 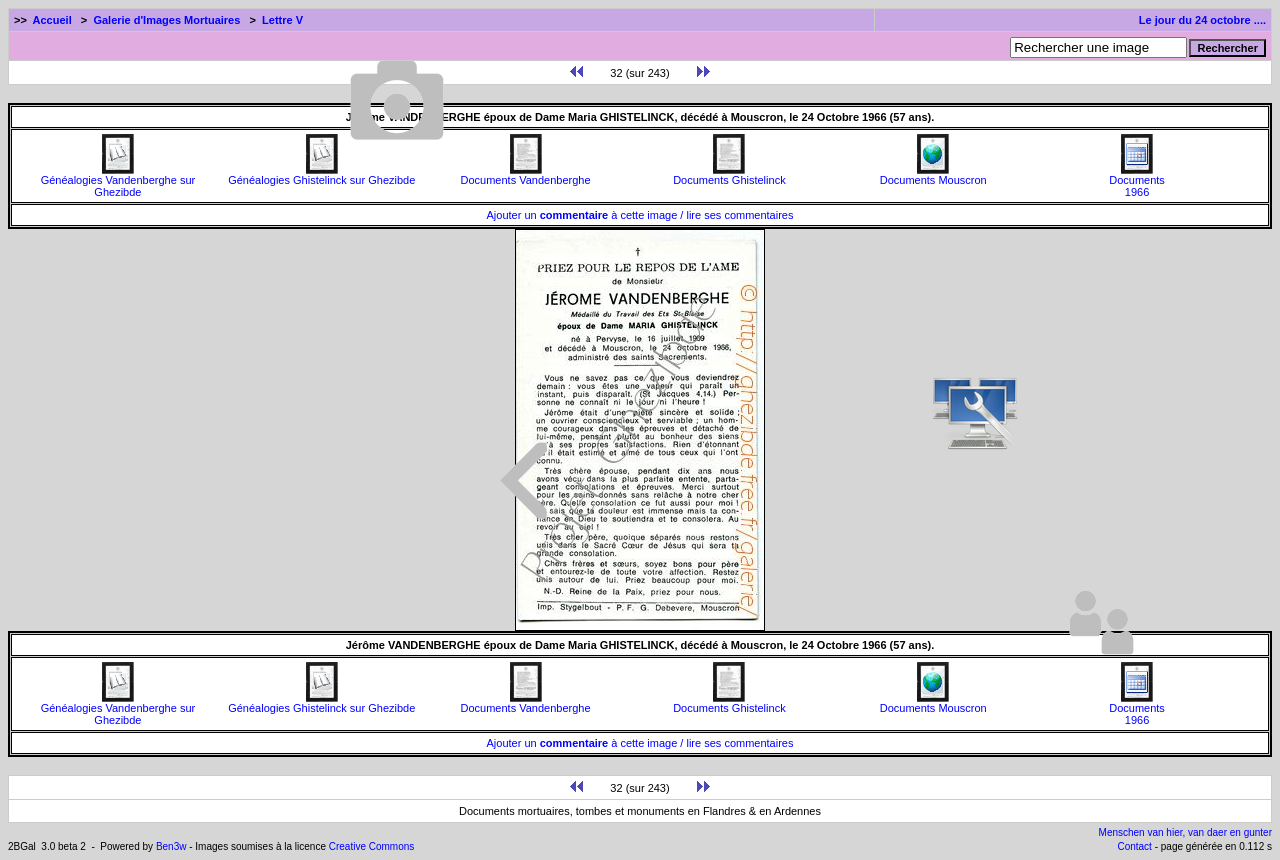 What do you see at coordinates (521, 480) in the screenshot?
I see `go back to previous screen` at bounding box center [521, 480].